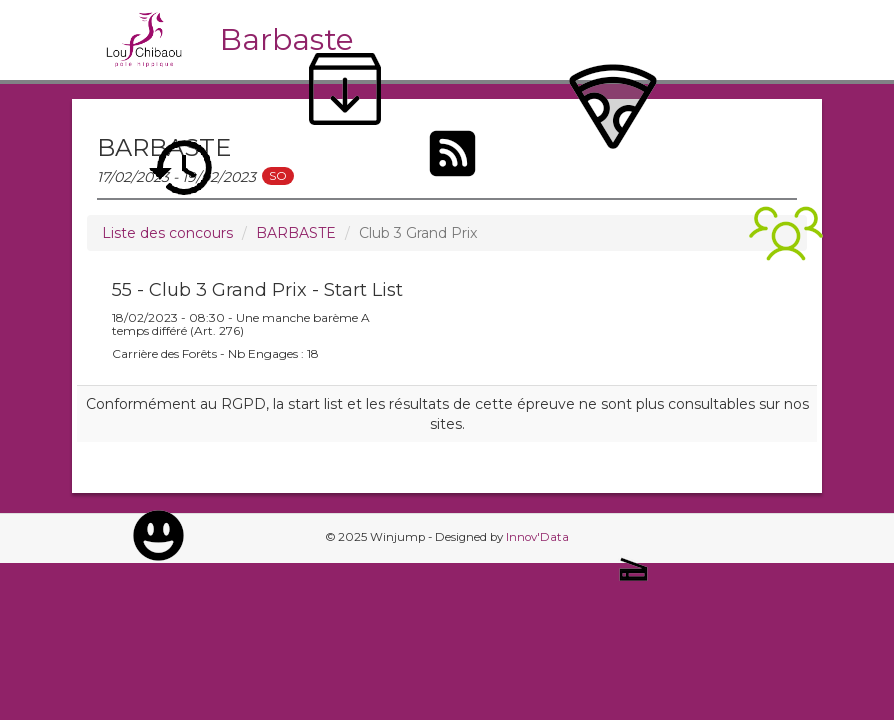  Describe the element at coordinates (345, 89) in the screenshot. I see `download to storage or archive` at that location.